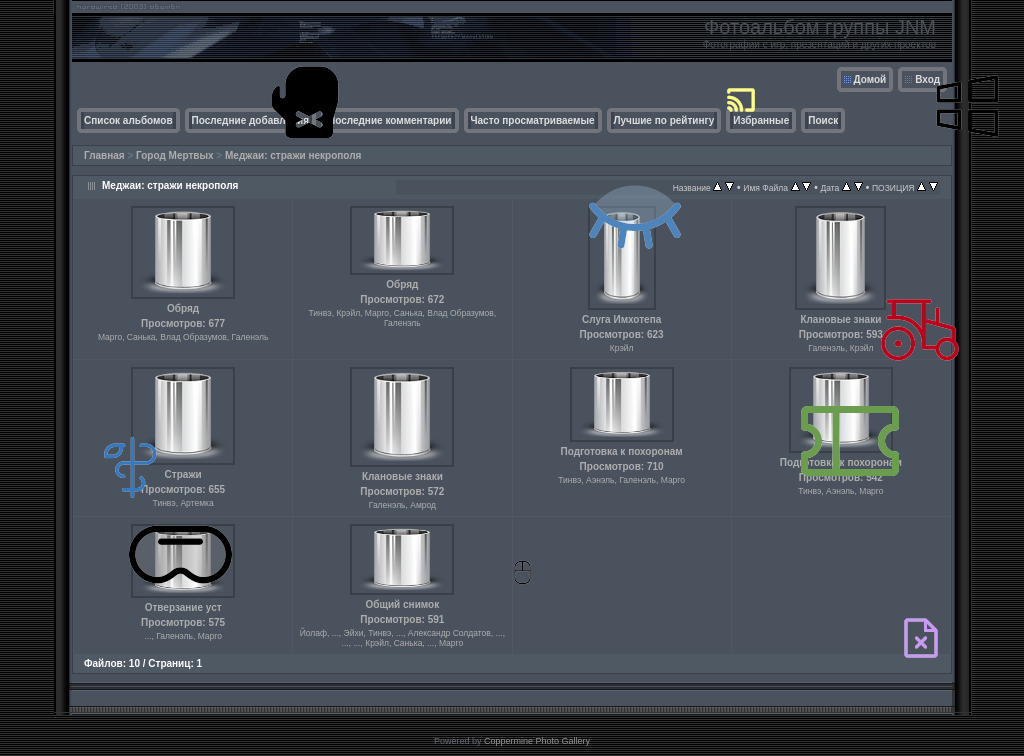 Image resolution: width=1024 pixels, height=756 pixels. Describe the element at coordinates (635, 217) in the screenshot. I see `hide password or sensitive content` at that location.